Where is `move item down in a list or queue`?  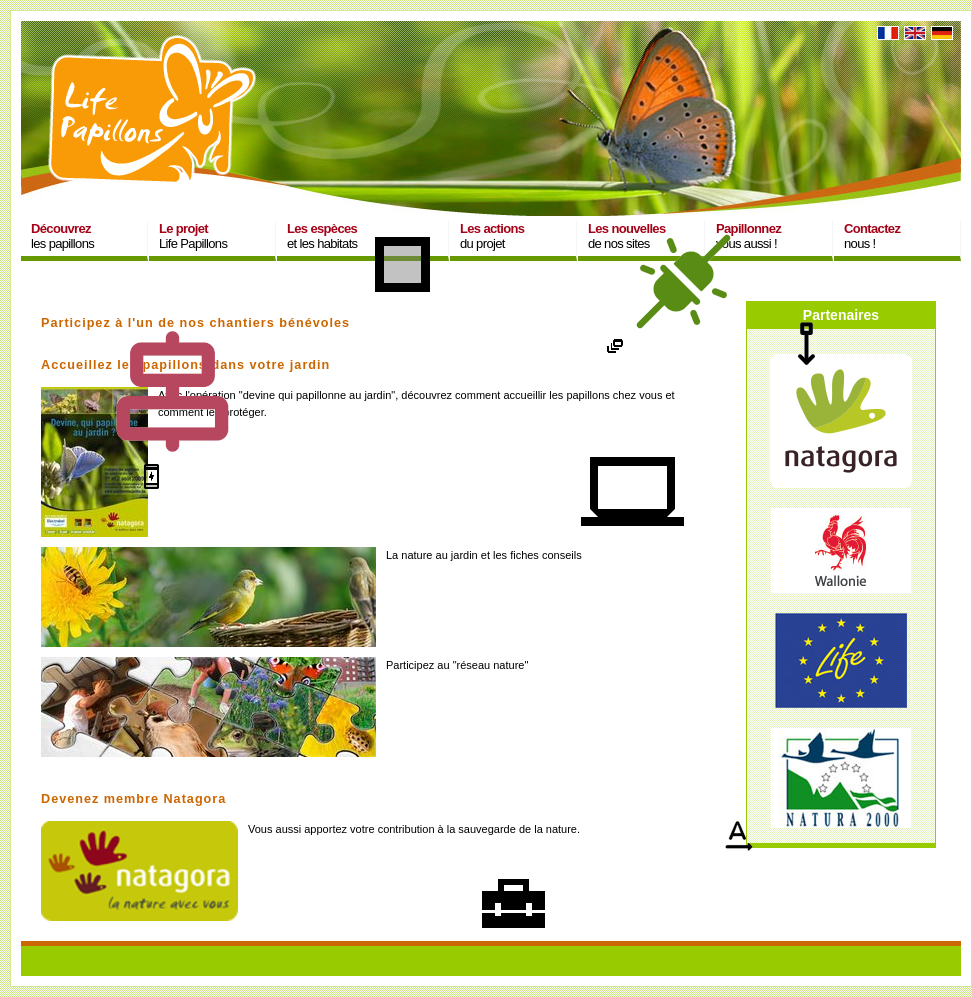 move item down in a list or queue is located at coordinates (806, 343).